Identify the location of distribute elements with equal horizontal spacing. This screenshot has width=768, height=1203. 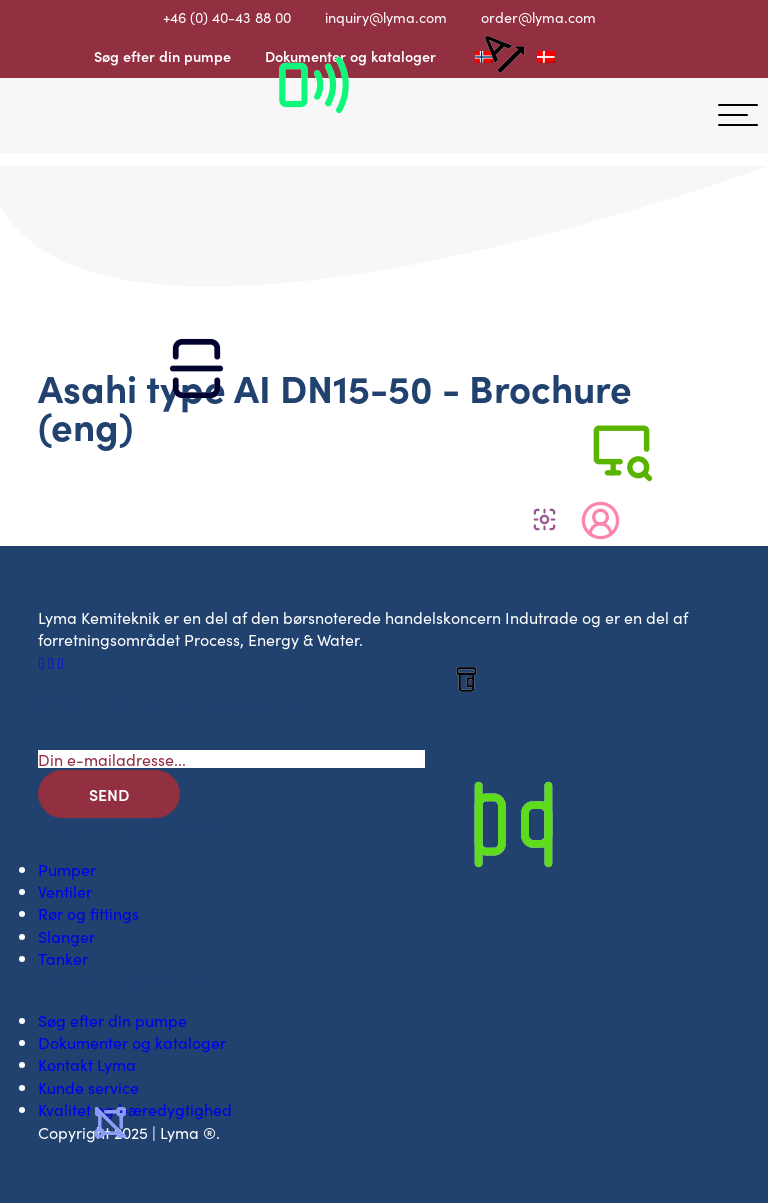
(513, 824).